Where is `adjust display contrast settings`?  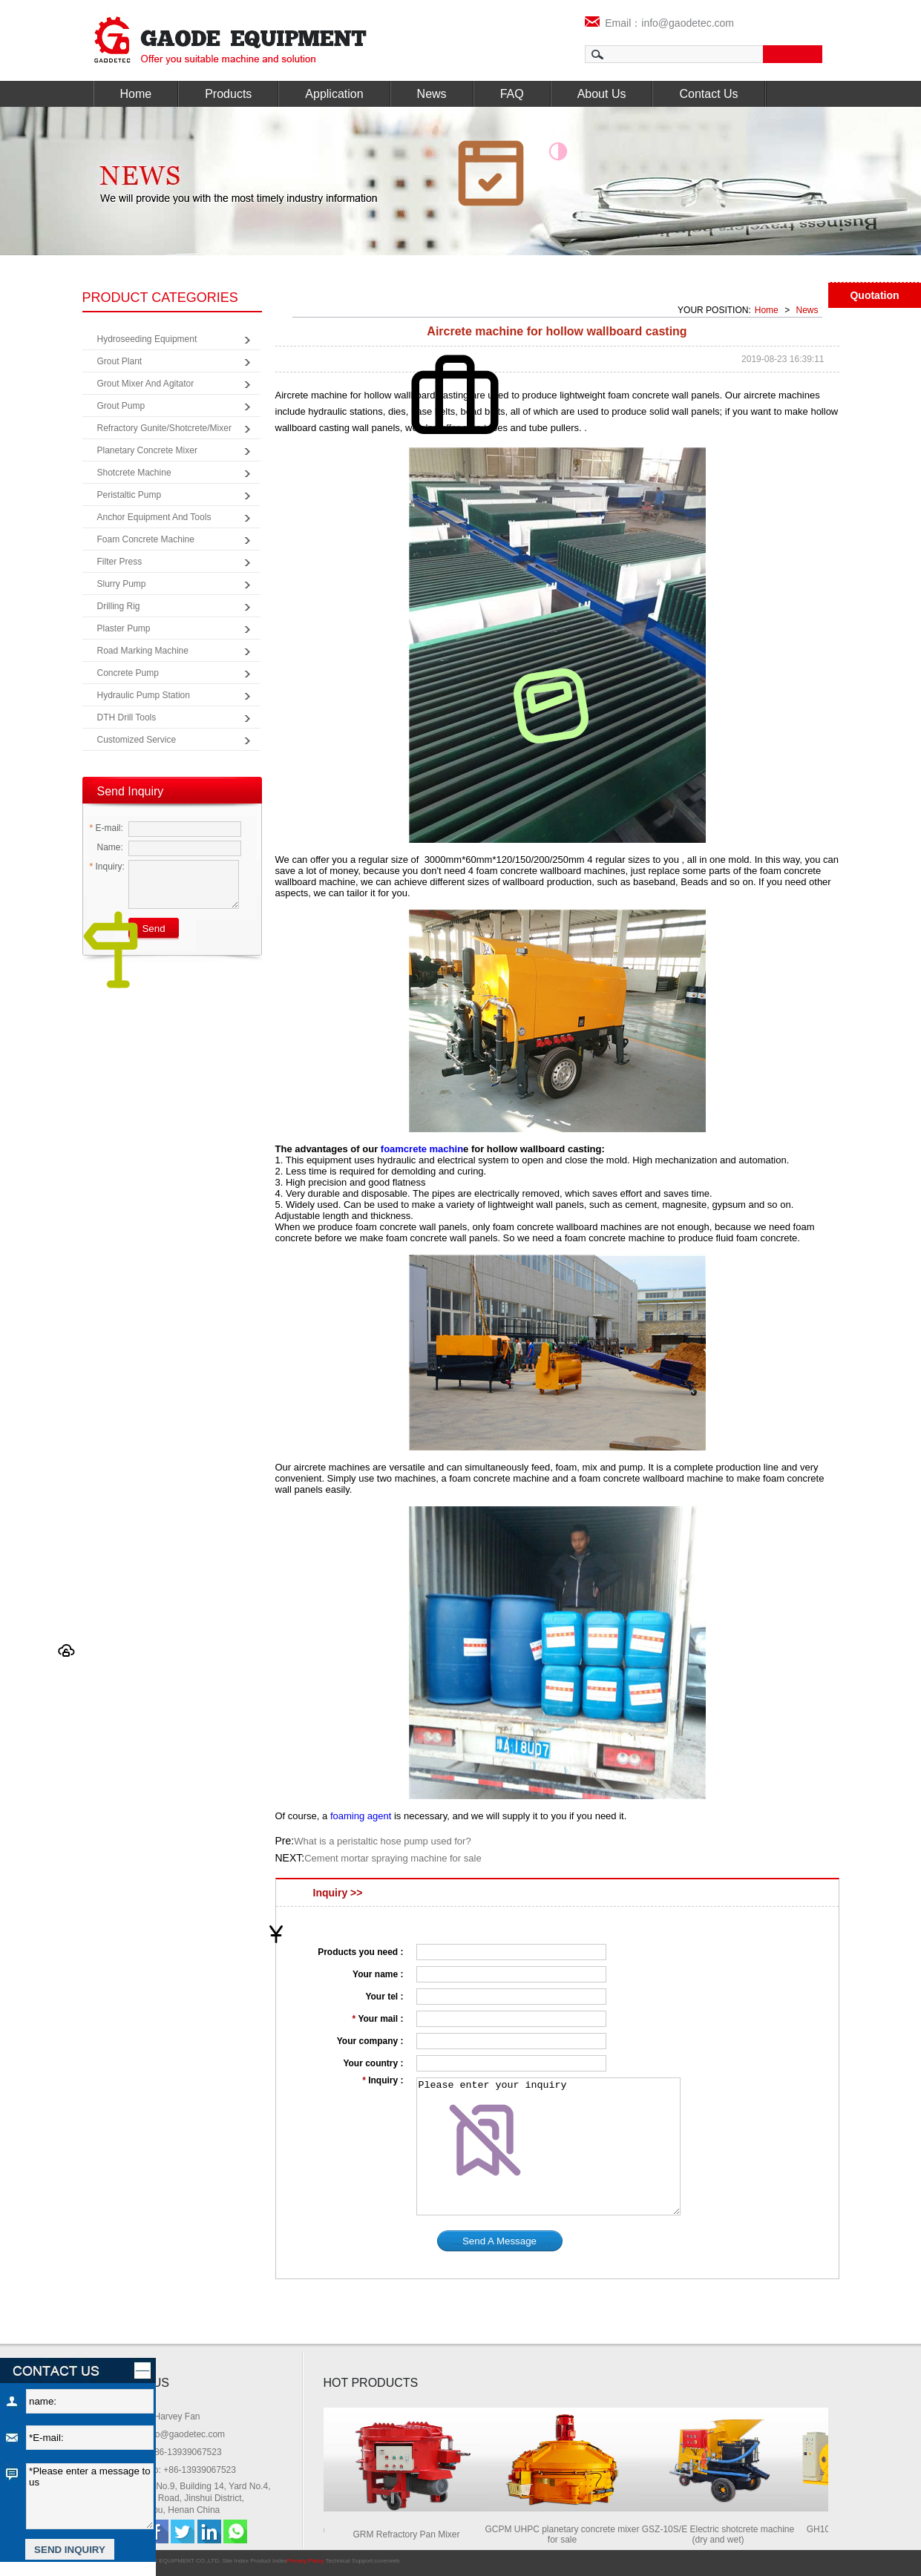
adjust display contrast settings is located at coordinates (558, 151).